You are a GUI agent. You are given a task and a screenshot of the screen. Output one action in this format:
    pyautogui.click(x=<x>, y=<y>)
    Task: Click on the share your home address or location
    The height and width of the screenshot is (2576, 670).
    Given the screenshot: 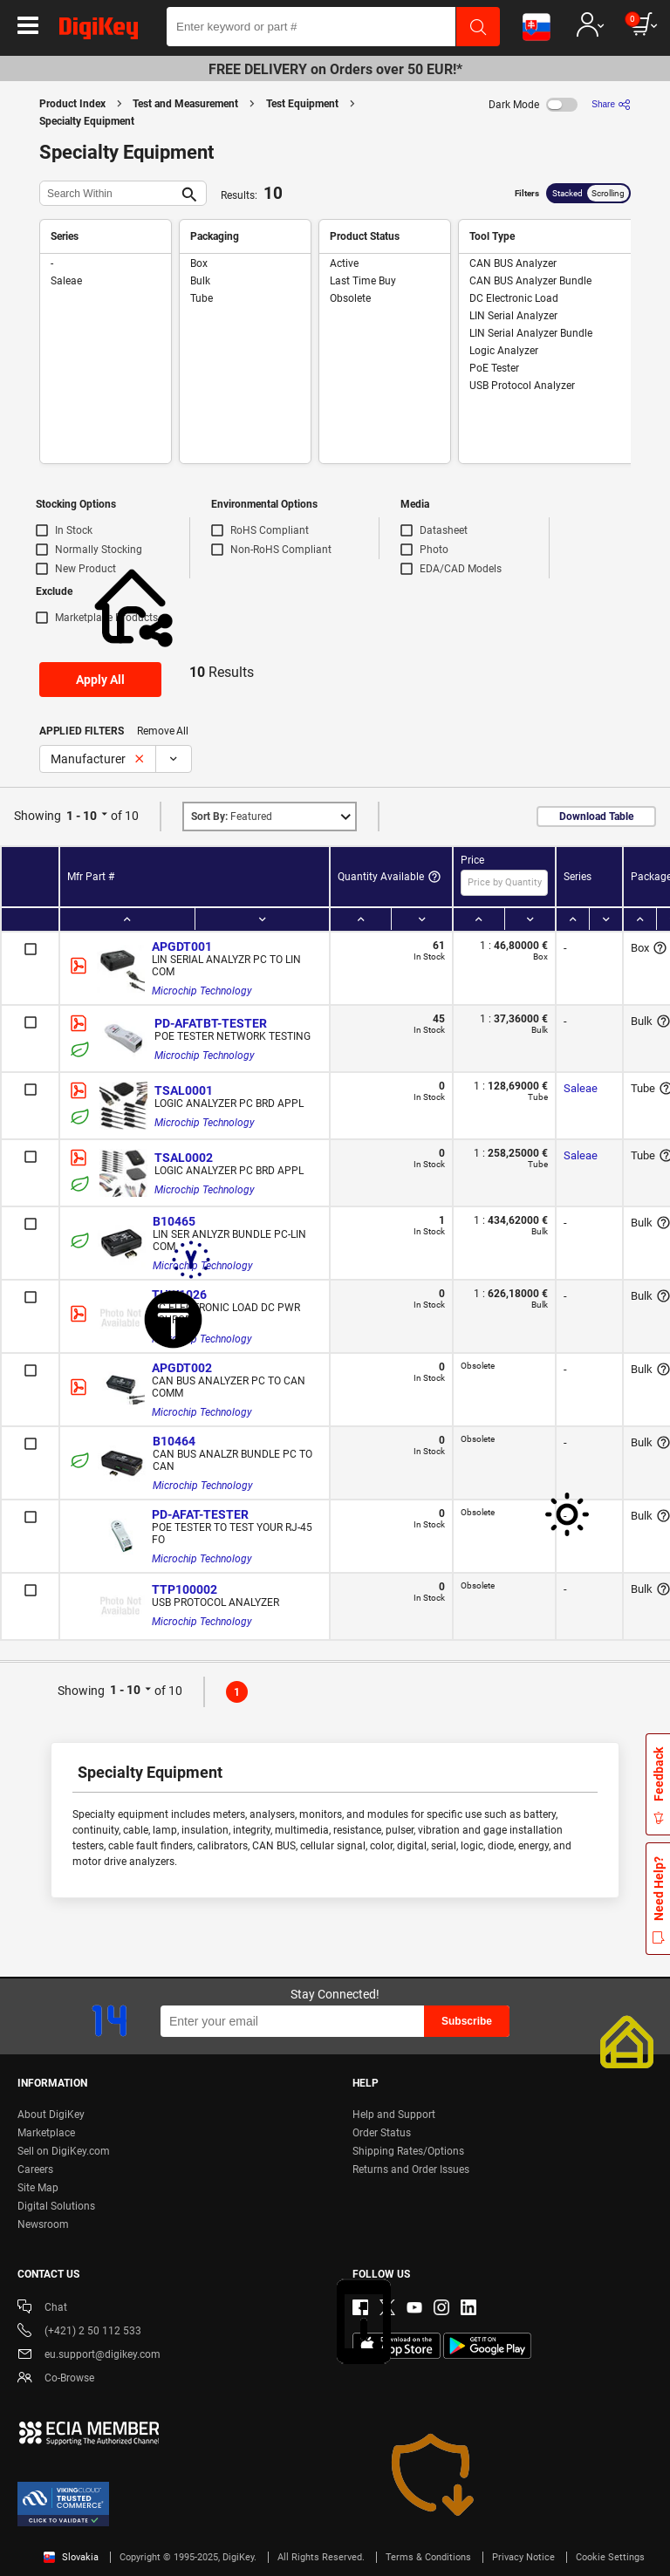 What is the action you would take?
    pyautogui.click(x=132, y=606)
    